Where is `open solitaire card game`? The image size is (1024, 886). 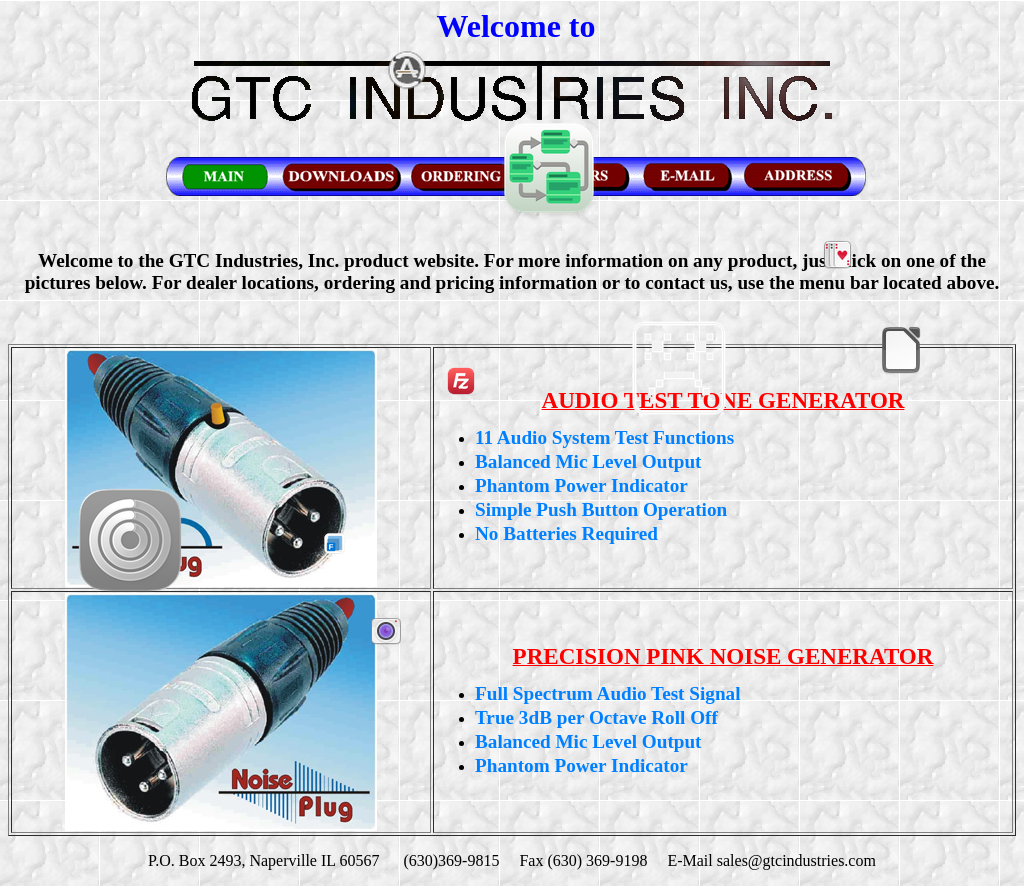 open solitaire card game is located at coordinates (837, 254).